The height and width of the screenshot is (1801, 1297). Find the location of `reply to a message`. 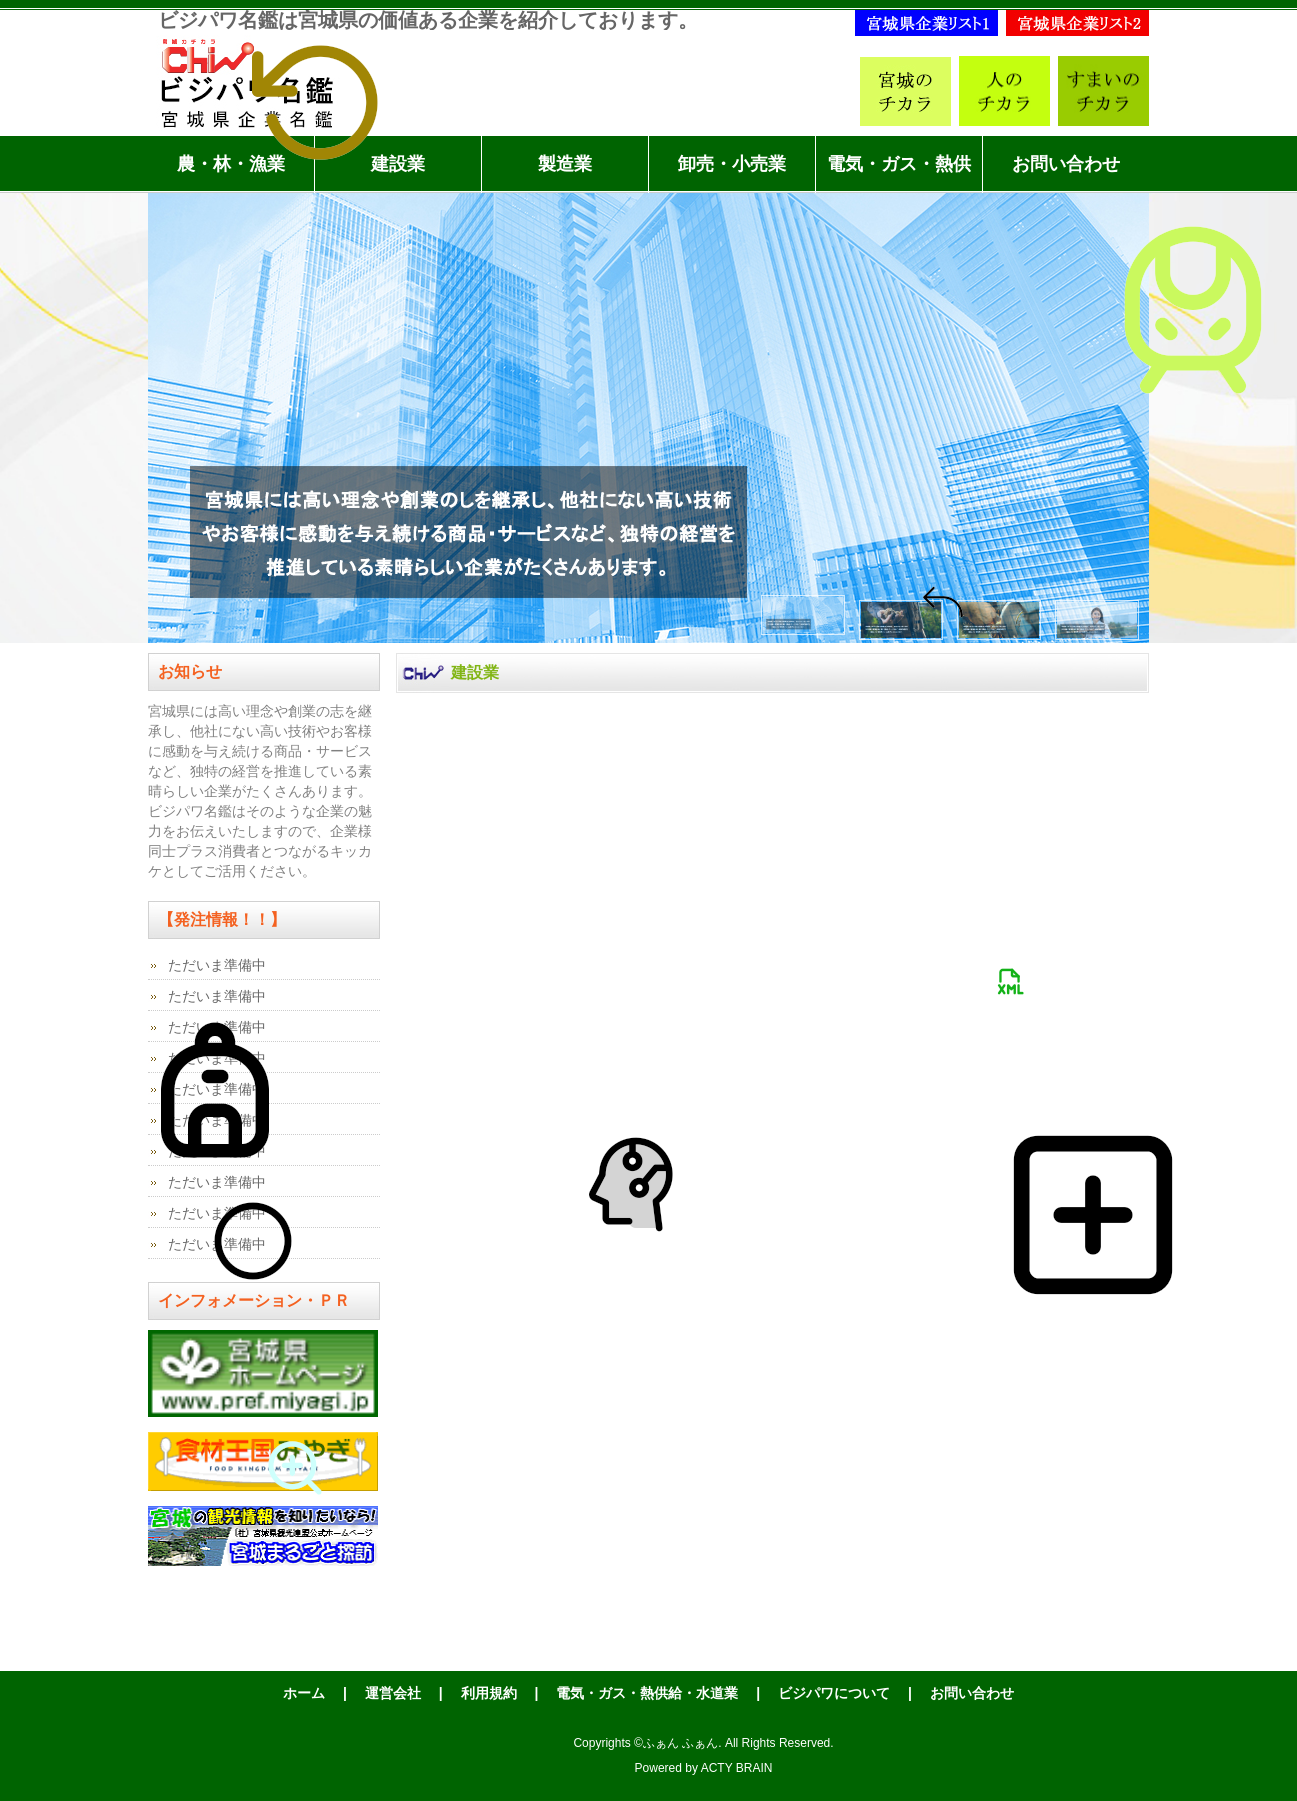

reply to a message is located at coordinates (943, 602).